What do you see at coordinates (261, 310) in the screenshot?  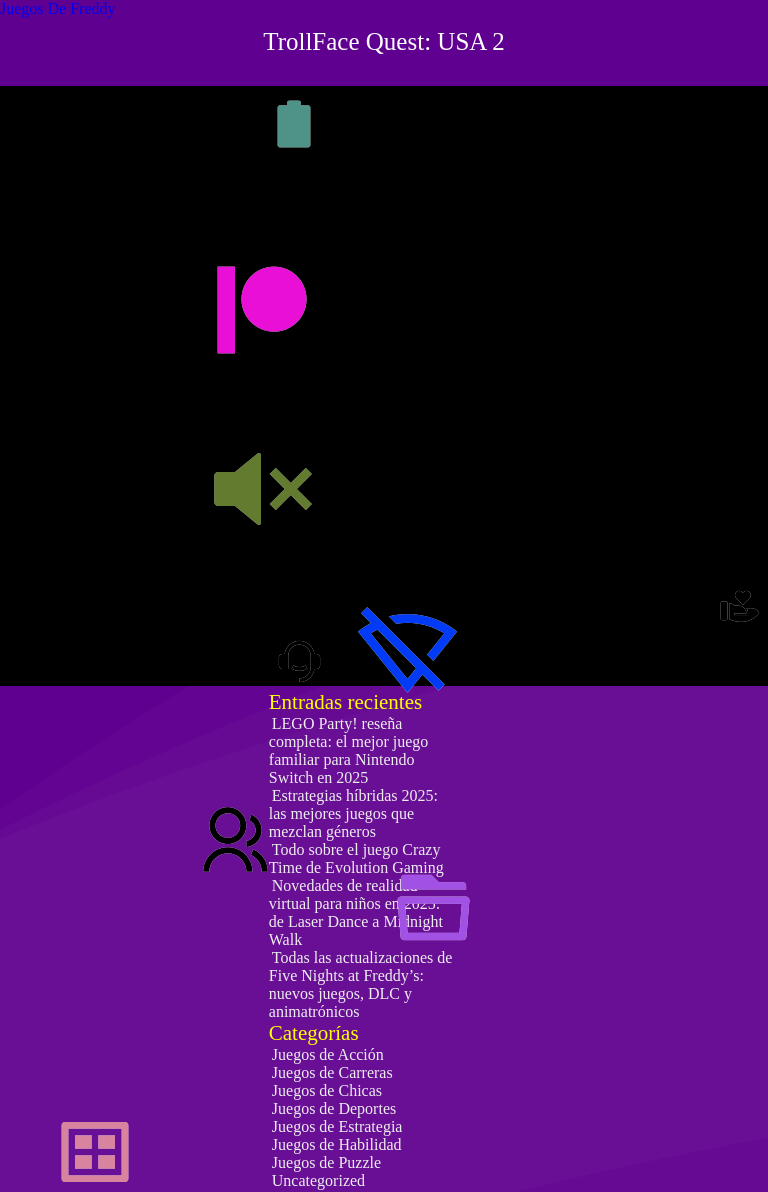 I see `link to patreon profile or page` at bounding box center [261, 310].